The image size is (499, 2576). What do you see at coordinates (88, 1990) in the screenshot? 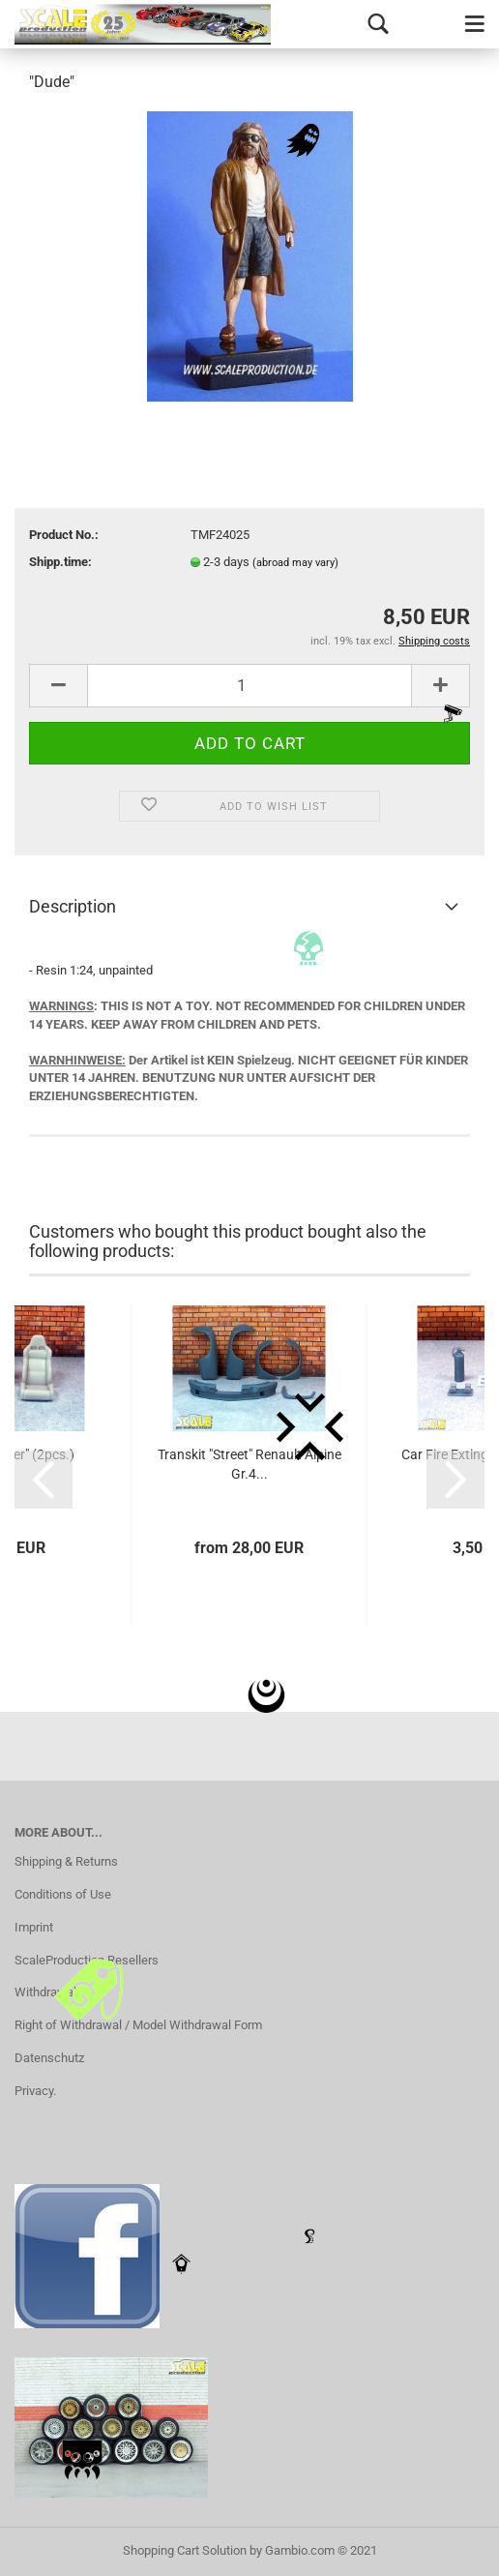
I see `view price or discount information` at bounding box center [88, 1990].